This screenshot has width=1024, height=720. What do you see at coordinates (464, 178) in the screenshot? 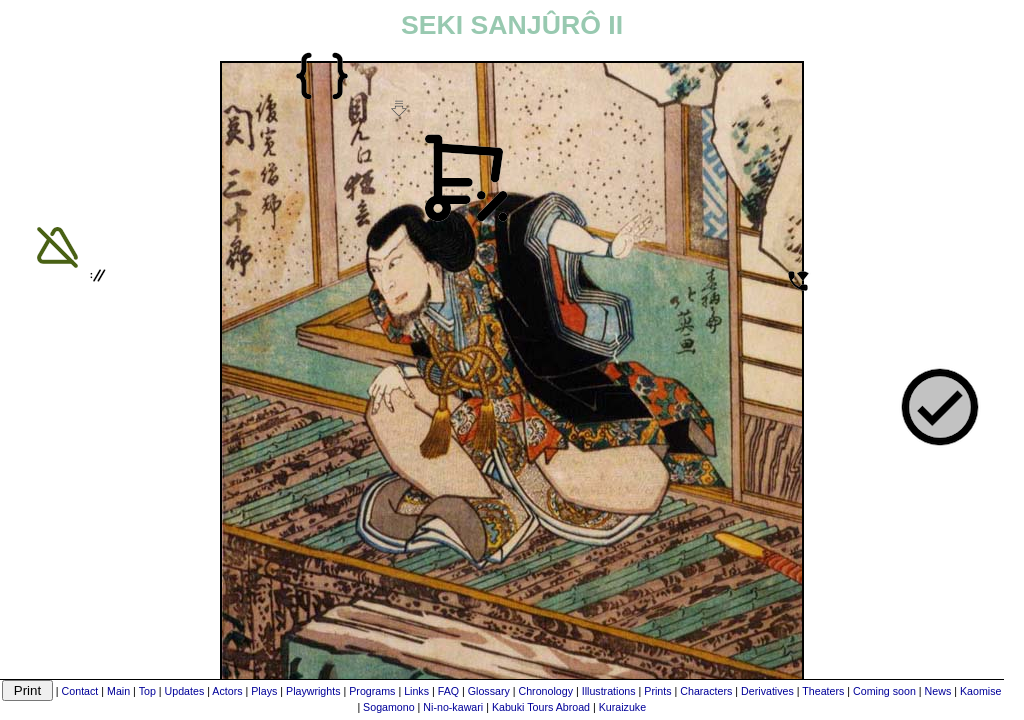
I see `view discounted items in your cart` at bounding box center [464, 178].